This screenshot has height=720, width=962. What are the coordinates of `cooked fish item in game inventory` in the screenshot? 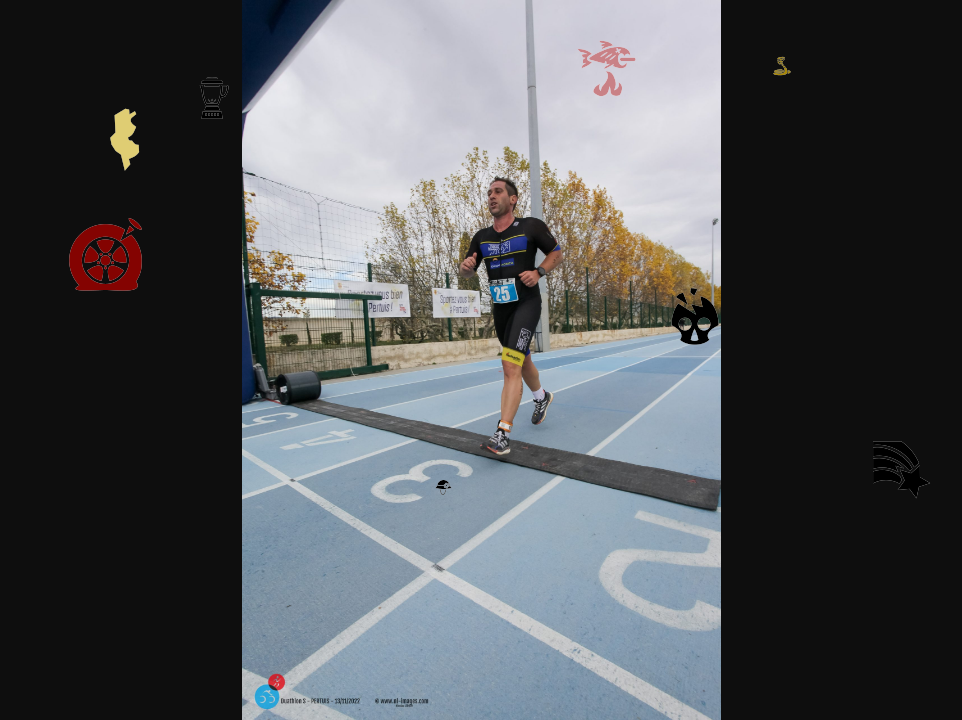 It's located at (606, 68).